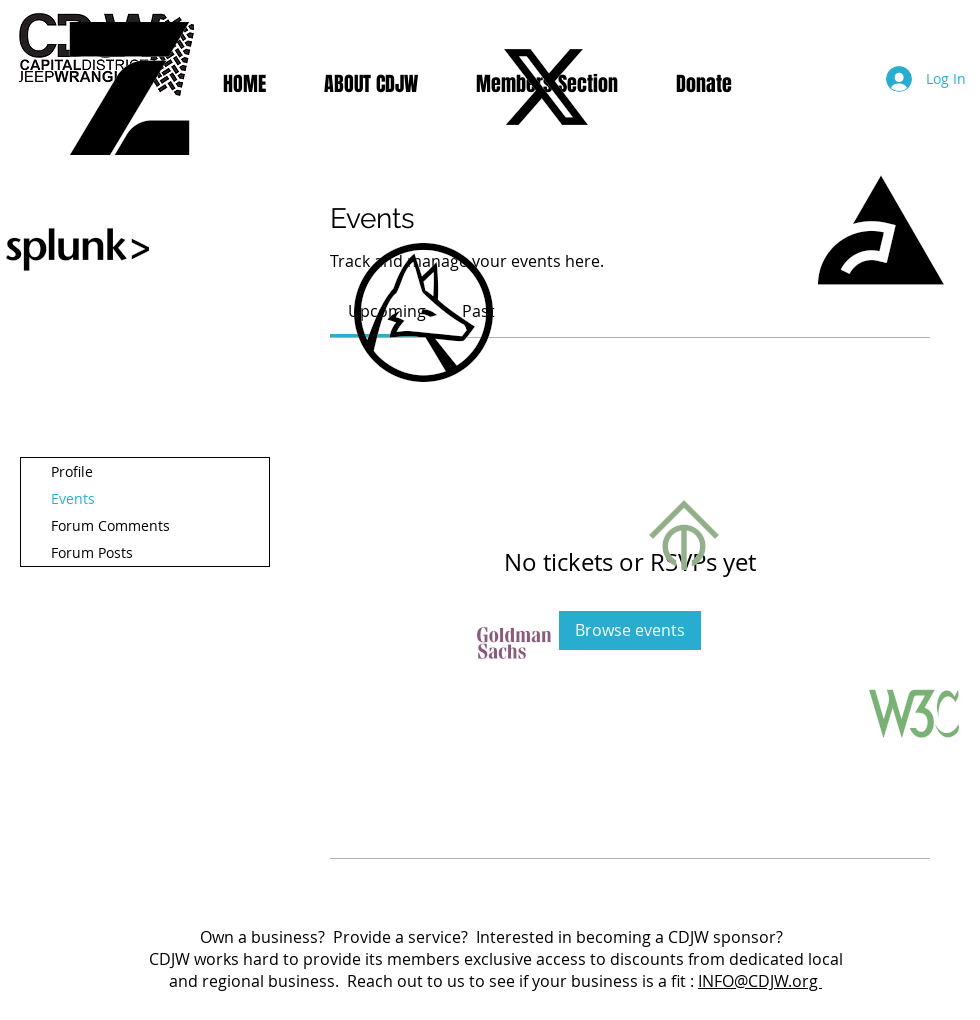 The height and width of the screenshot is (1020, 980). Describe the element at coordinates (546, 87) in the screenshot. I see `open the X (formerly Twitter) app` at that location.